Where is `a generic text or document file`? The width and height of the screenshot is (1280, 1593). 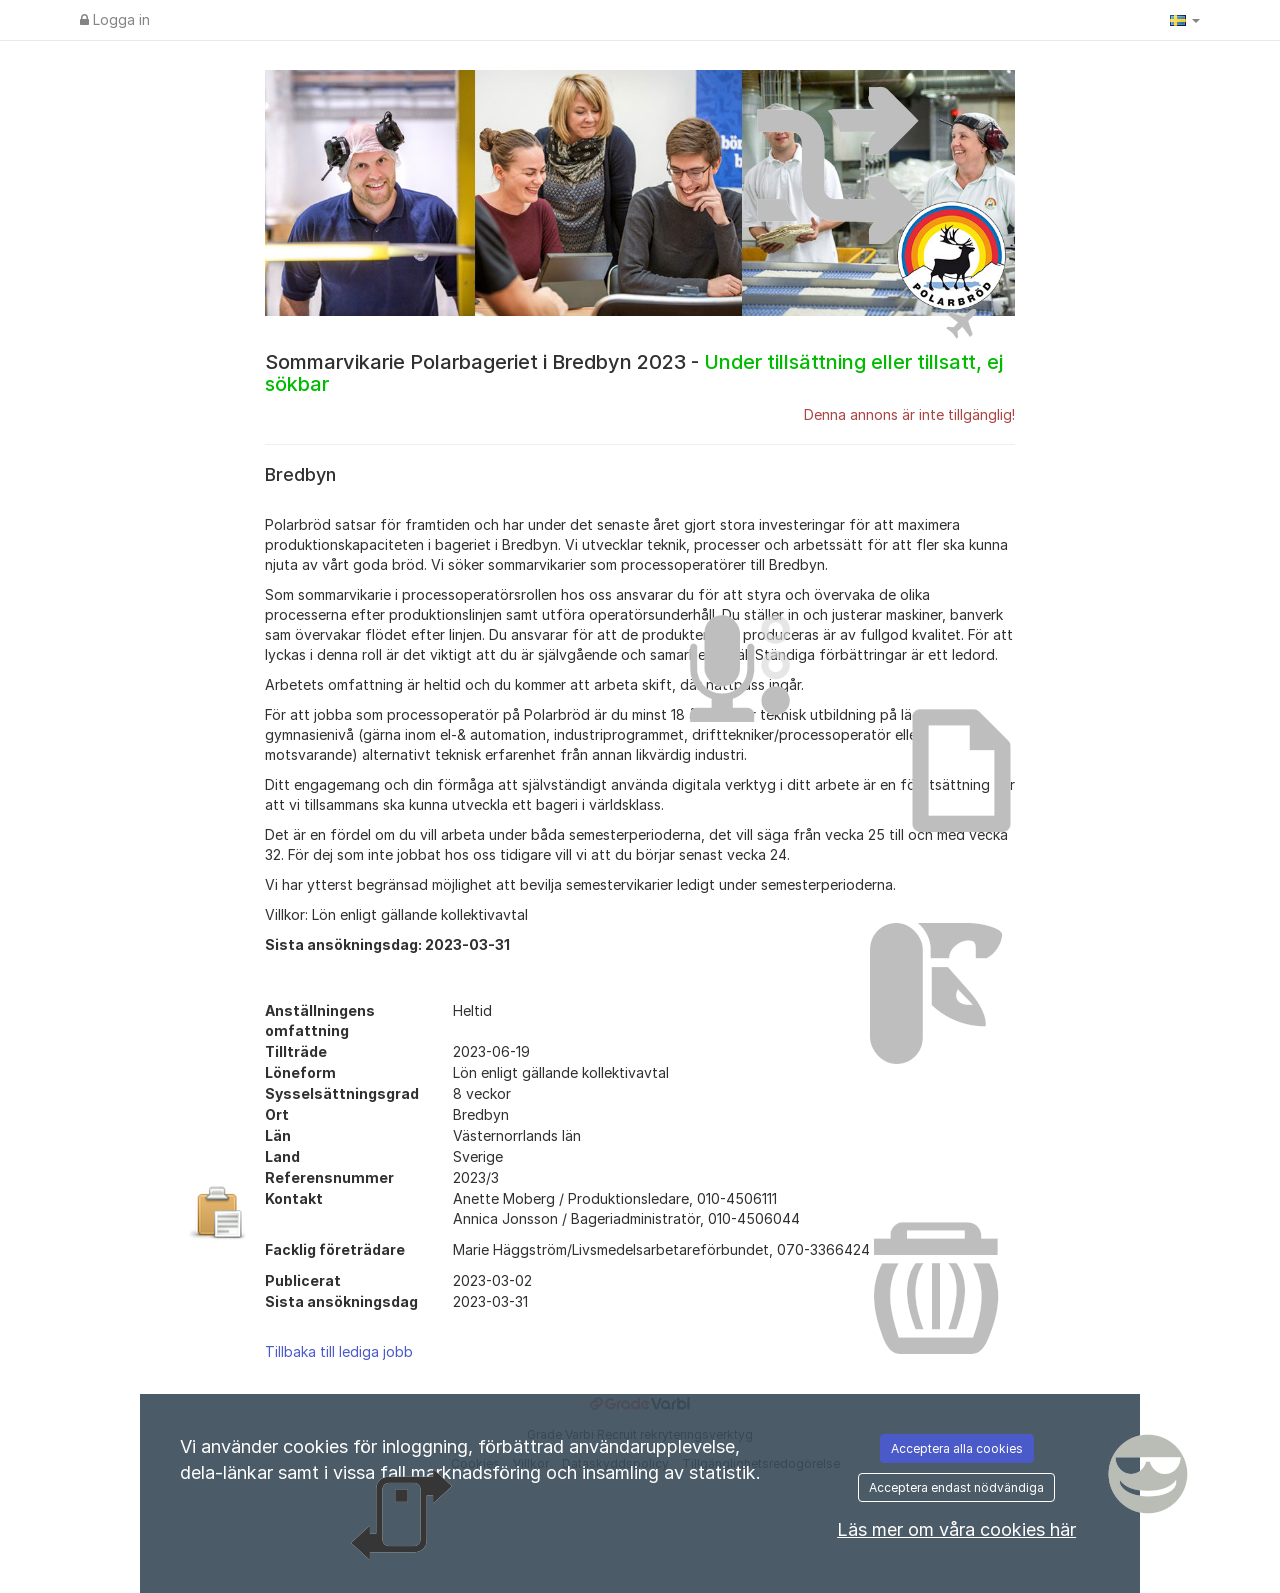 a generic text or document file is located at coordinates (961, 766).